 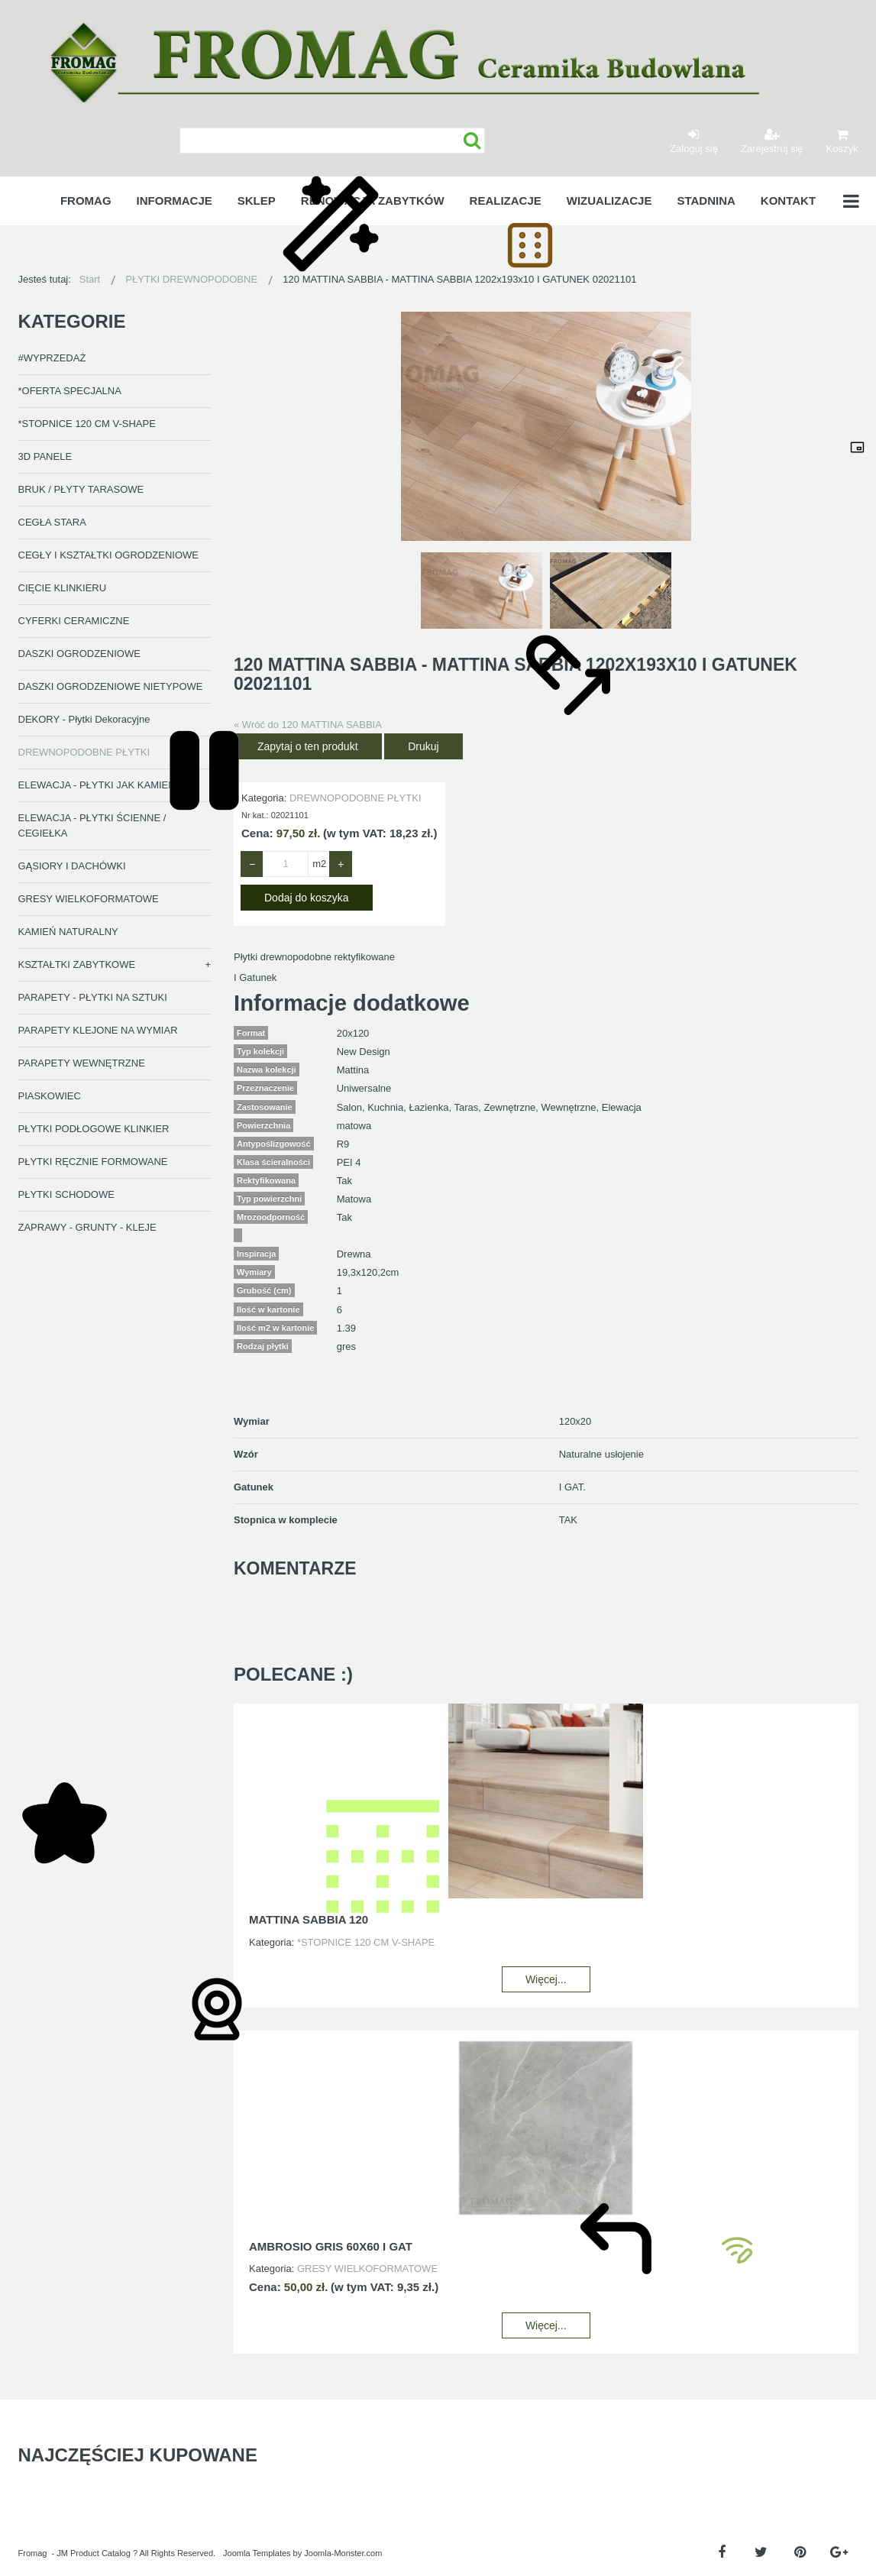 What do you see at coordinates (737, 2248) in the screenshot?
I see `edit or rename wifi network settings` at bounding box center [737, 2248].